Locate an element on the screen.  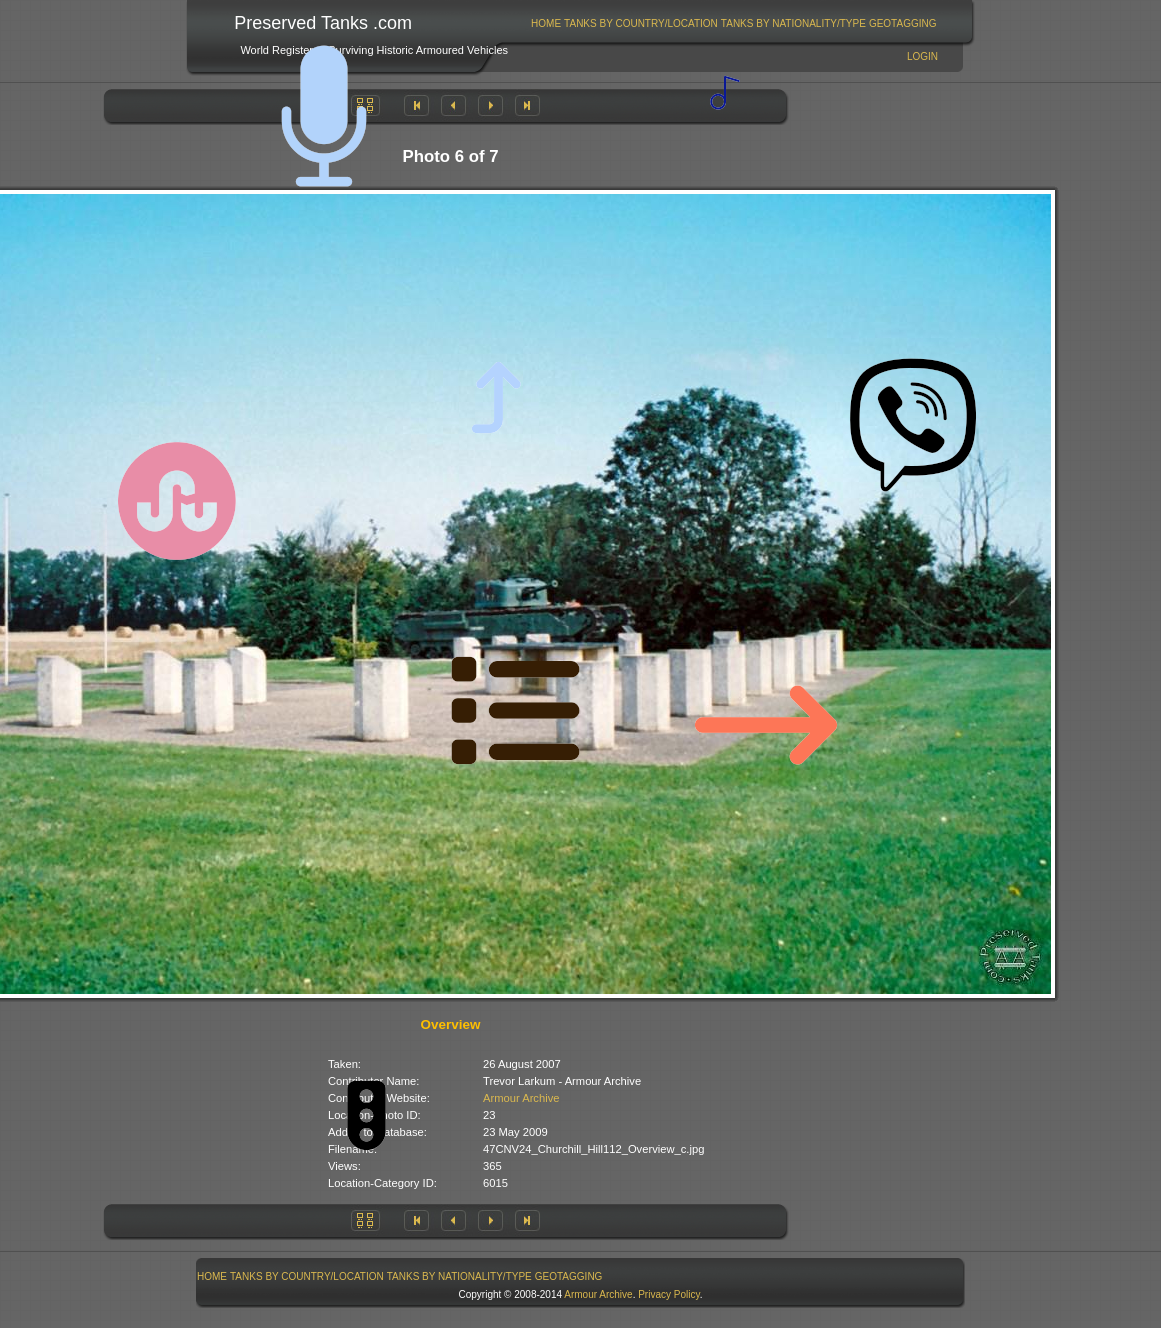
tap to start voice input is located at coordinates (324, 116).